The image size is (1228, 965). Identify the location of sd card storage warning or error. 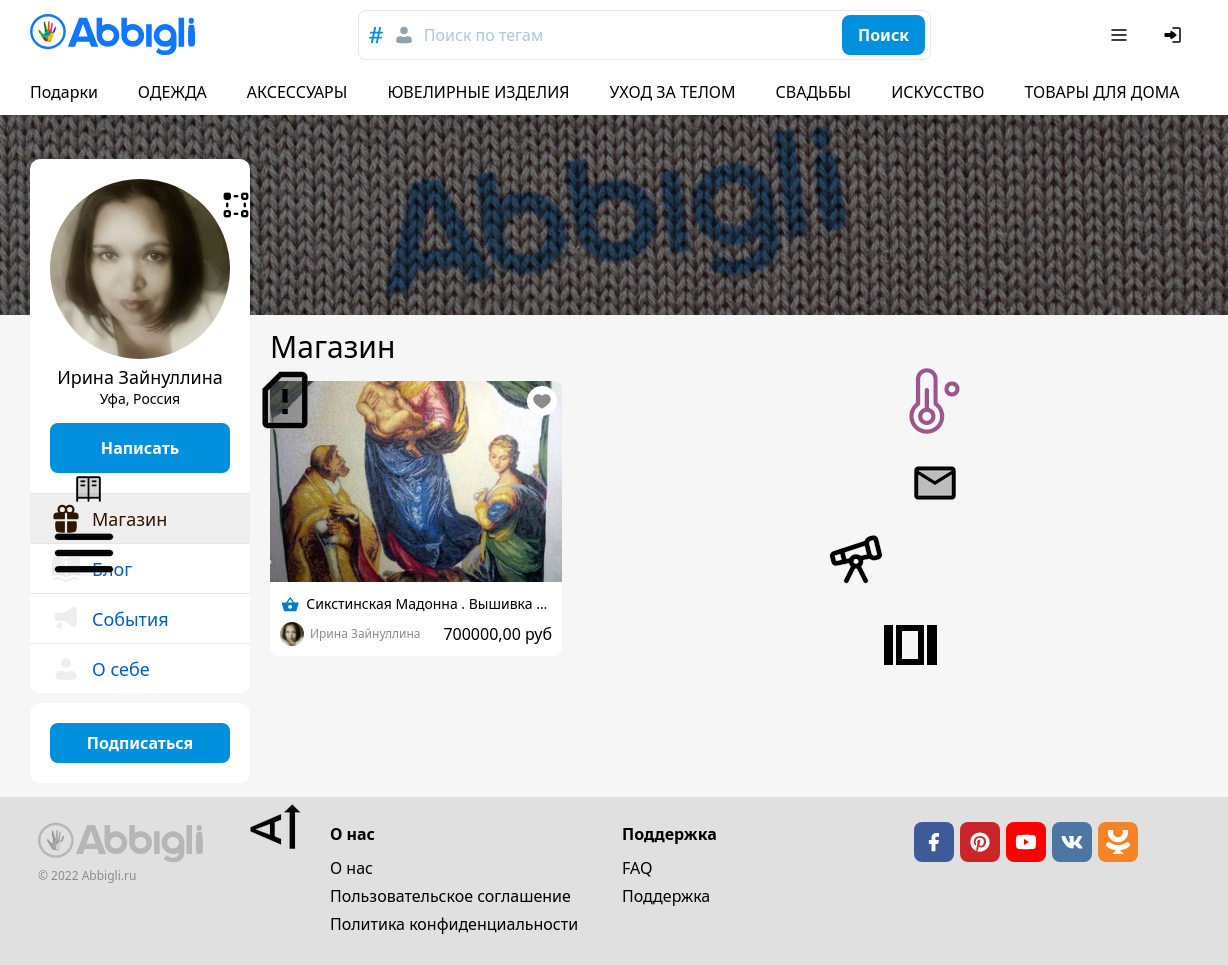
(285, 400).